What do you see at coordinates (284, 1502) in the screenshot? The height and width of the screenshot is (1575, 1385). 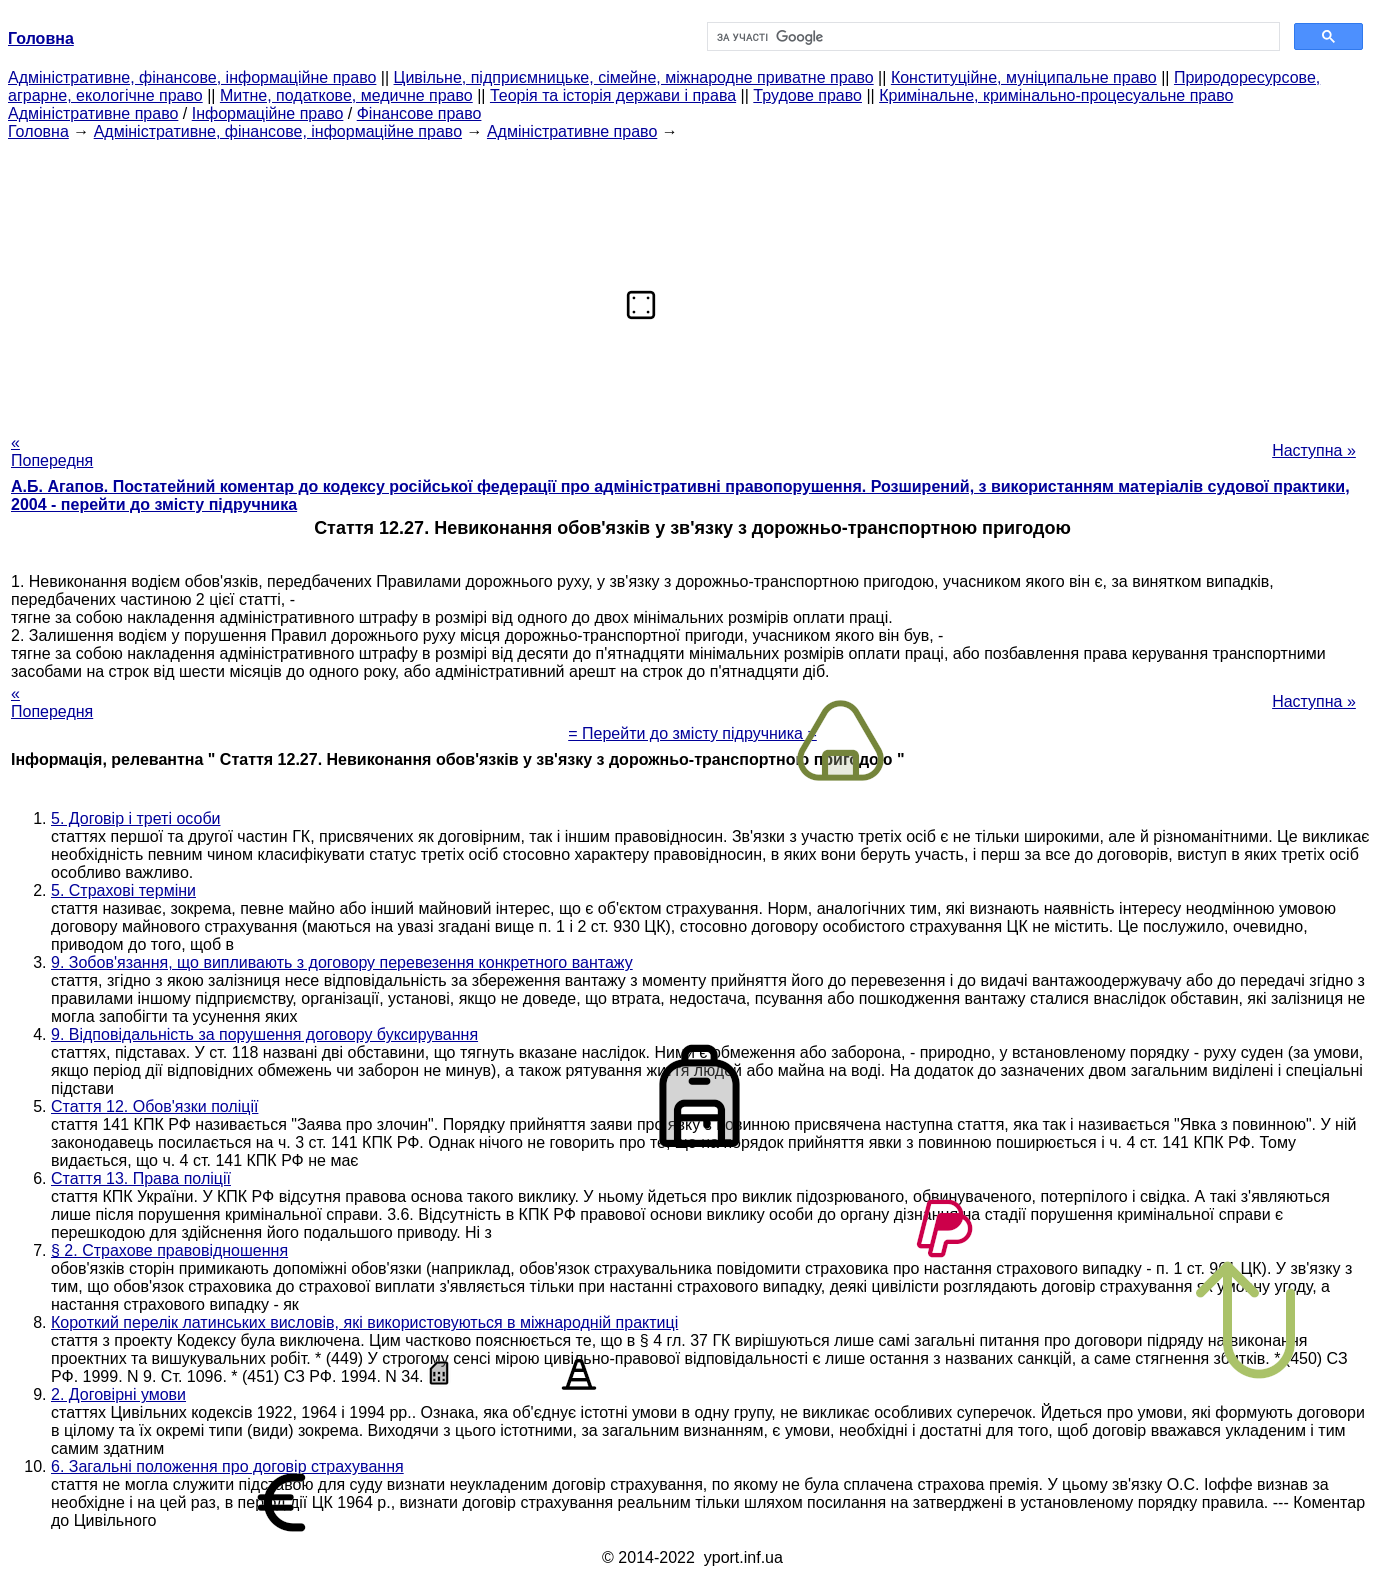 I see `indicates euro currency or price` at bounding box center [284, 1502].